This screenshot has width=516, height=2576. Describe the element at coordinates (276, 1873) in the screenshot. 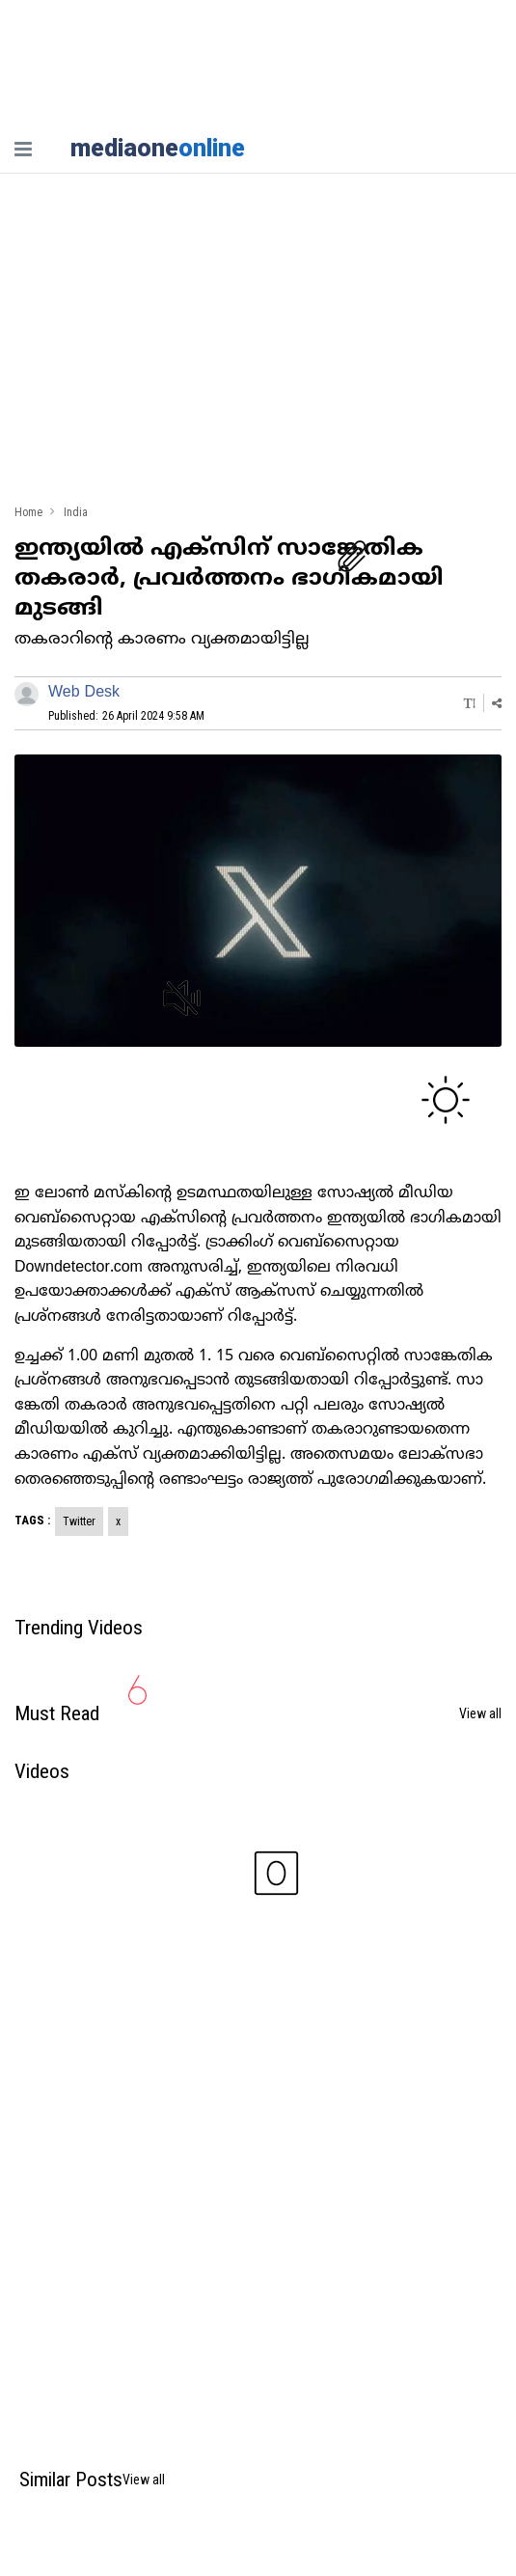

I see `represents the number zero in a numeric input or display` at that location.